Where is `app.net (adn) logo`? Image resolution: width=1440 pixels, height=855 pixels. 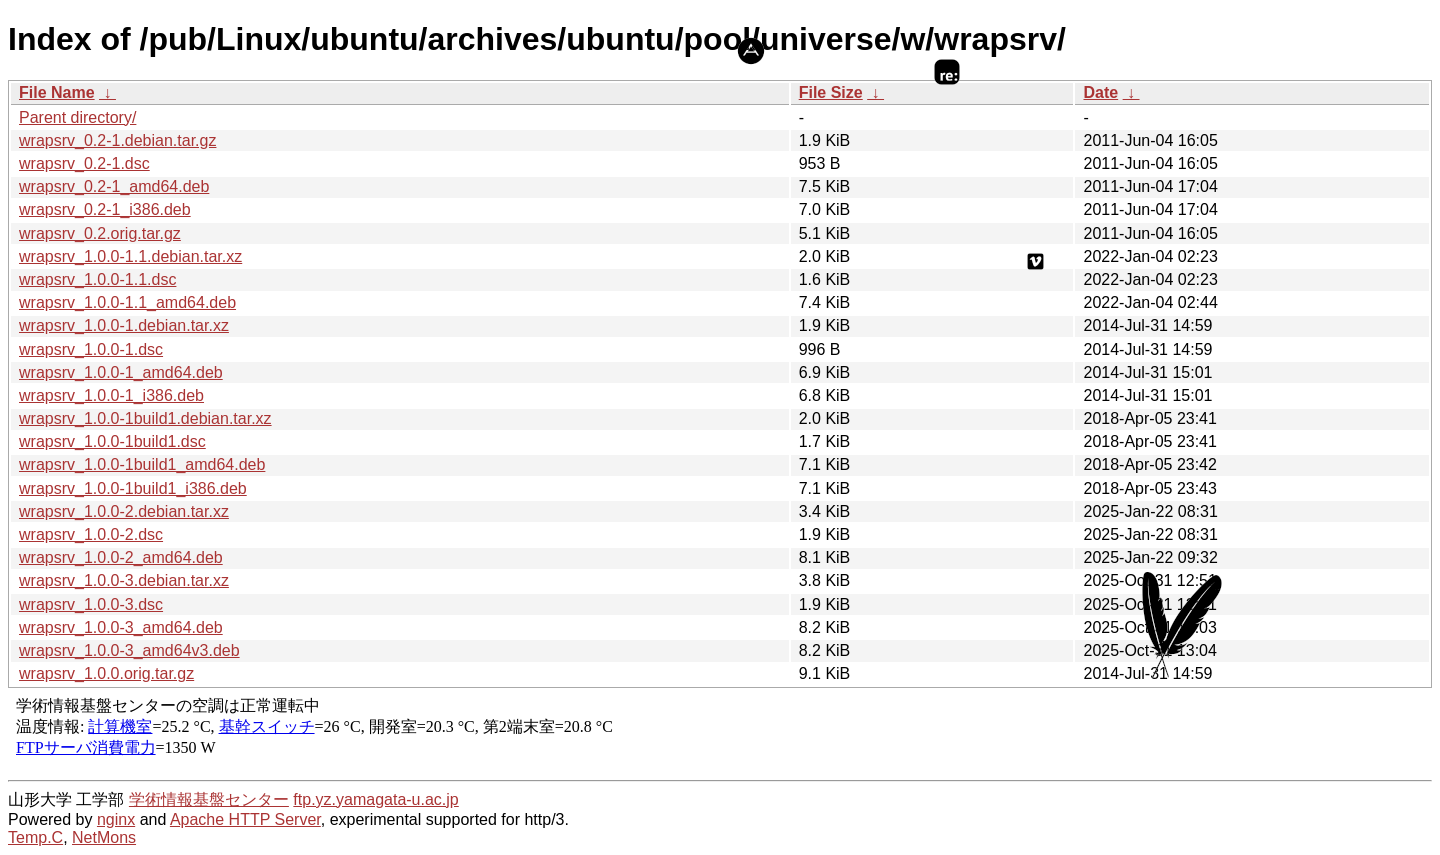 app.net (adn) logo is located at coordinates (751, 51).